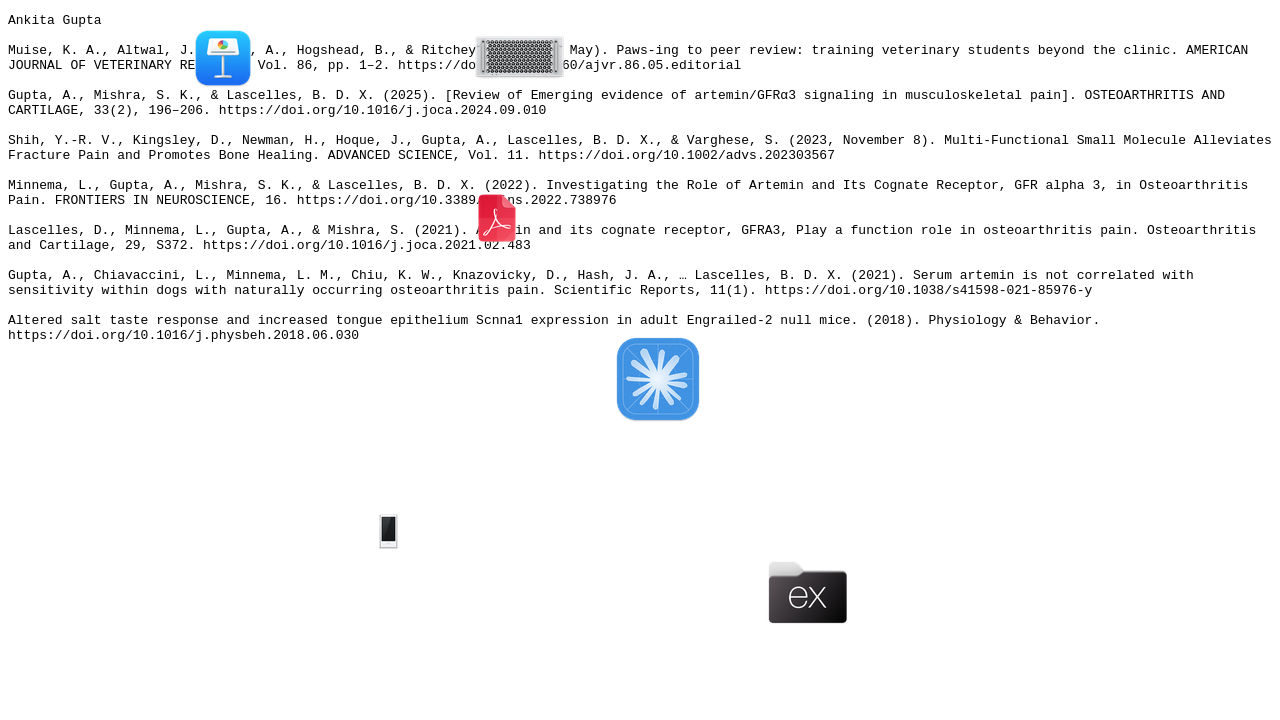 This screenshot has height=720, width=1280. What do you see at coordinates (223, 58) in the screenshot?
I see `open keynote to create or edit presentations` at bounding box center [223, 58].